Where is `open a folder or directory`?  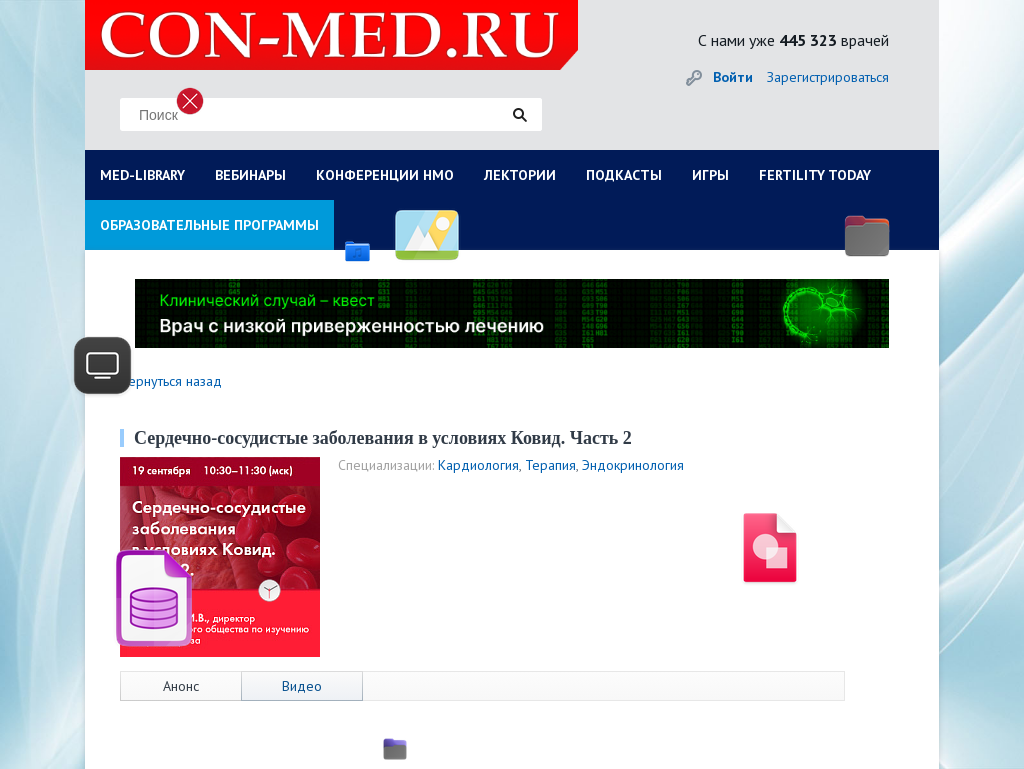 open a folder or directory is located at coordinates (867, 236).